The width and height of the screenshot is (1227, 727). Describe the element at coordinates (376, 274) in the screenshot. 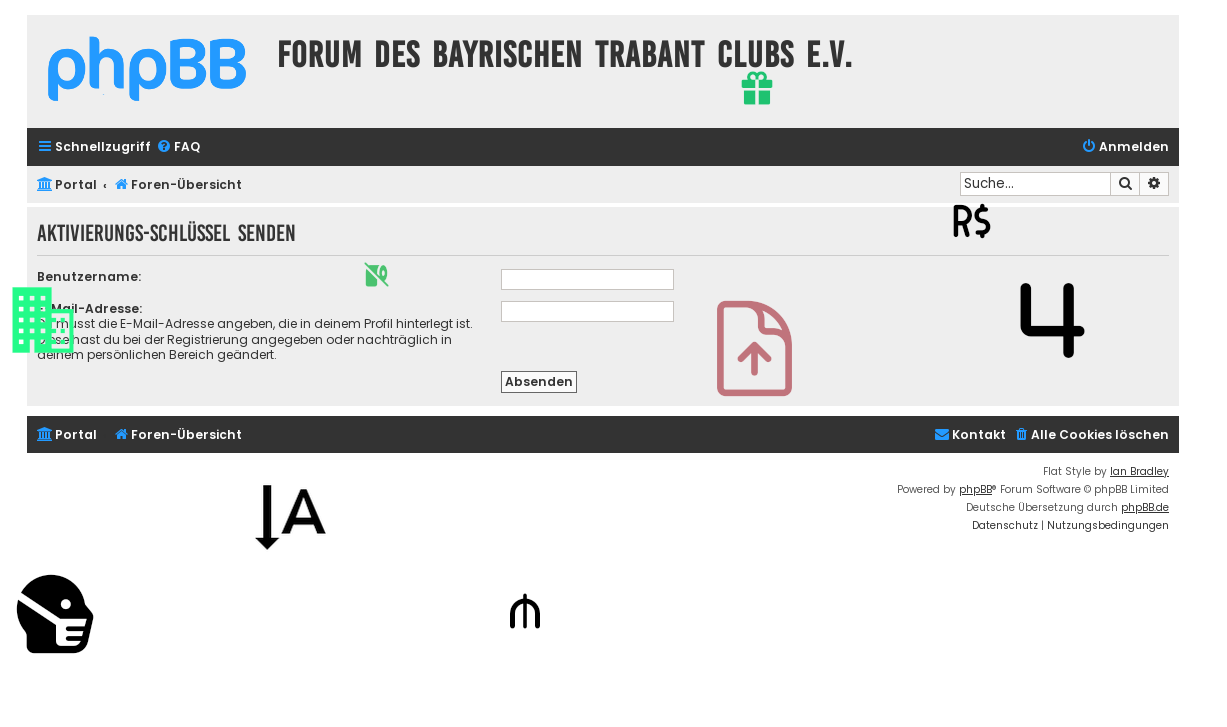

I see `indicates toilet paper is out of stock or unavailable` at that location.